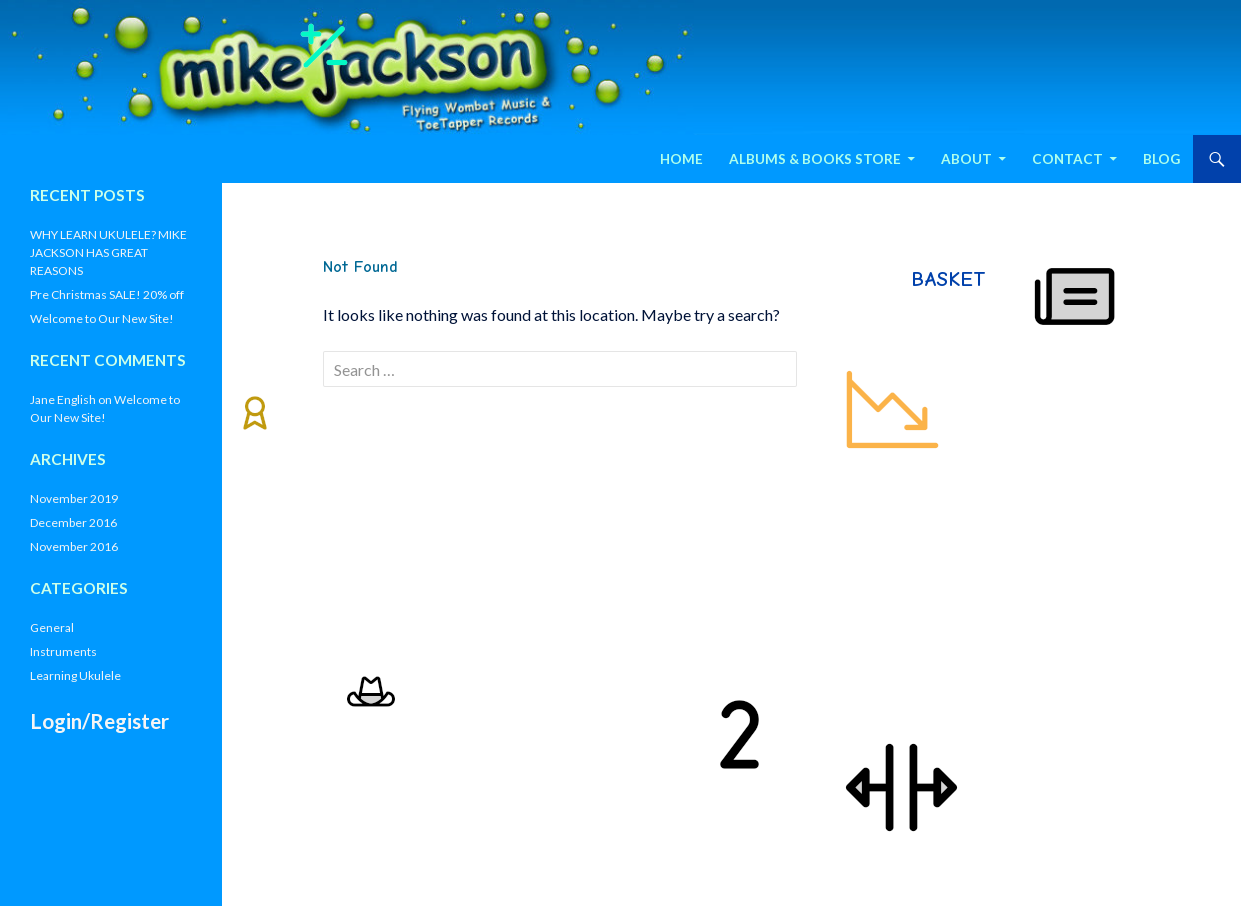 The image size is (1241, 906). What do you see at coordinates (1077, 296) in the screenshot?
I see `view news articles or updates` at bounding box center [1077, 296].